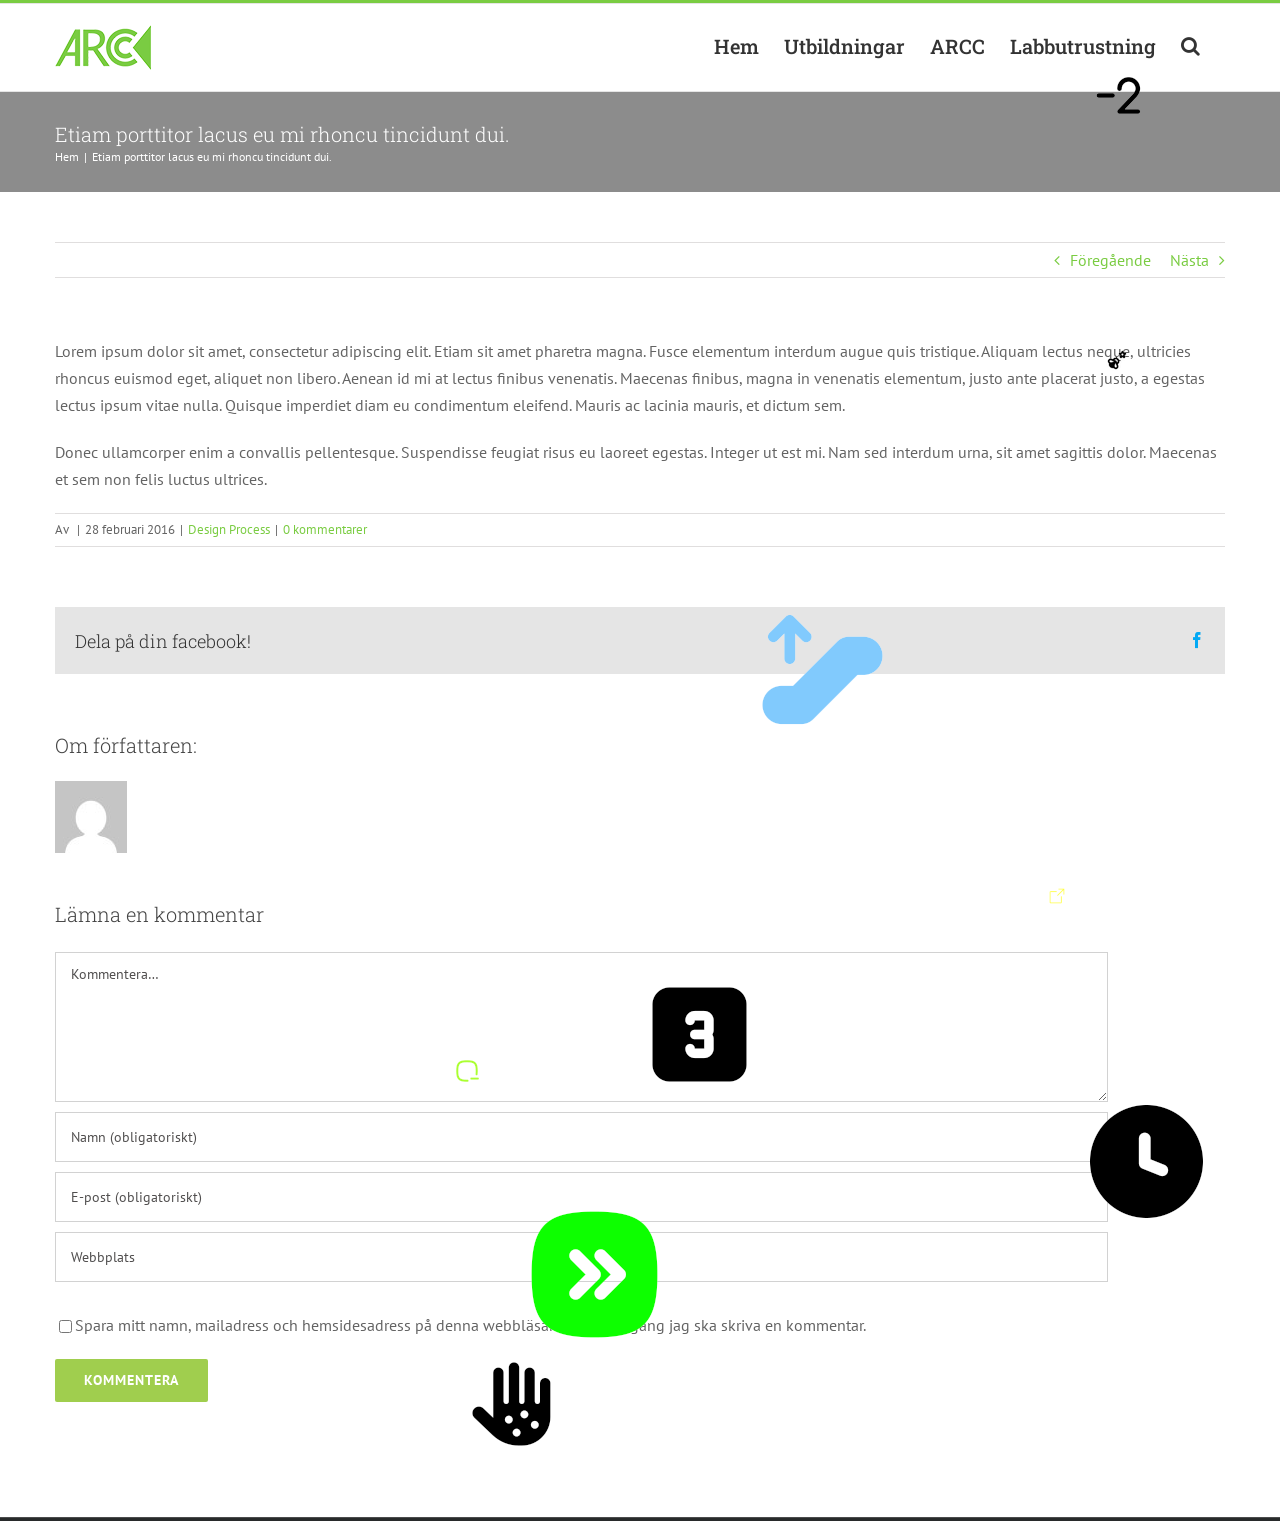  What do you see at coordinates (1119, 95) in the screenshot?
I see `decrease exposure by 2 stops` at bounding box center [1119, 95].